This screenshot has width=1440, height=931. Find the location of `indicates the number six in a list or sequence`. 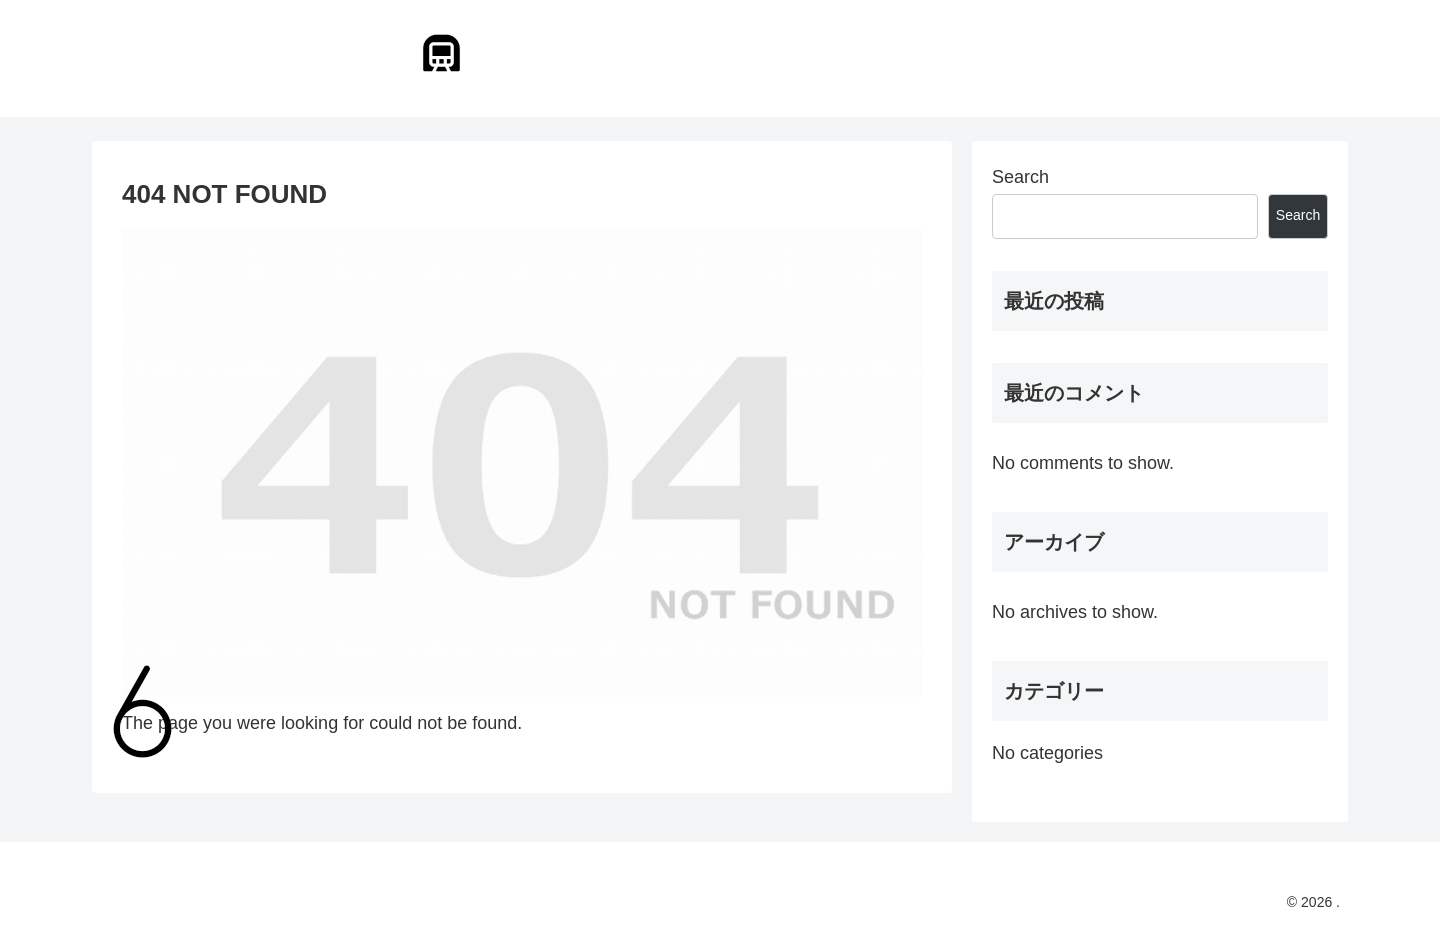

indicates the number six in a list or sequence is located at coordinates (142, 711).